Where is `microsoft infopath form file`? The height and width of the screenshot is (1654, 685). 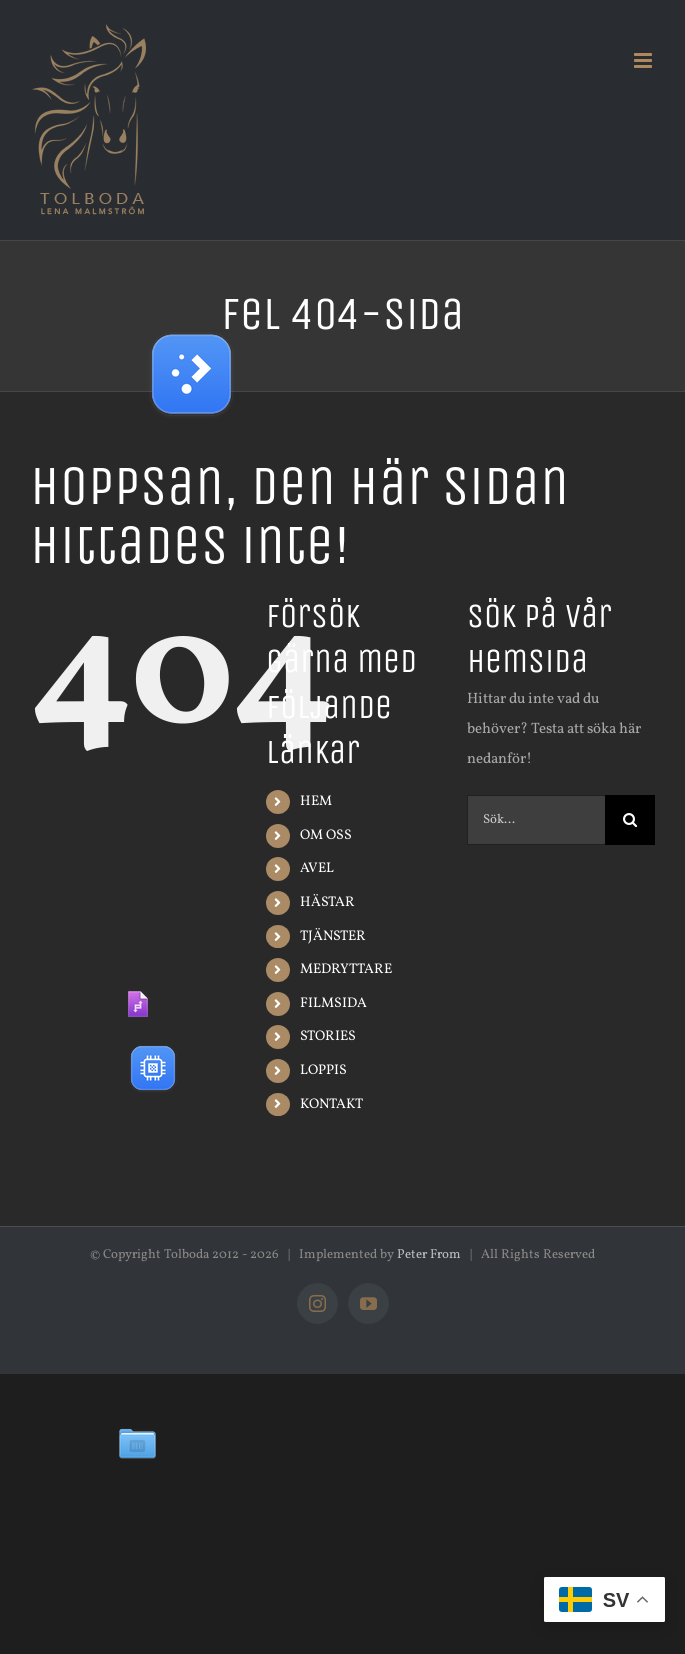
microsoft infopath form file is located at coordinates (138, 1004).